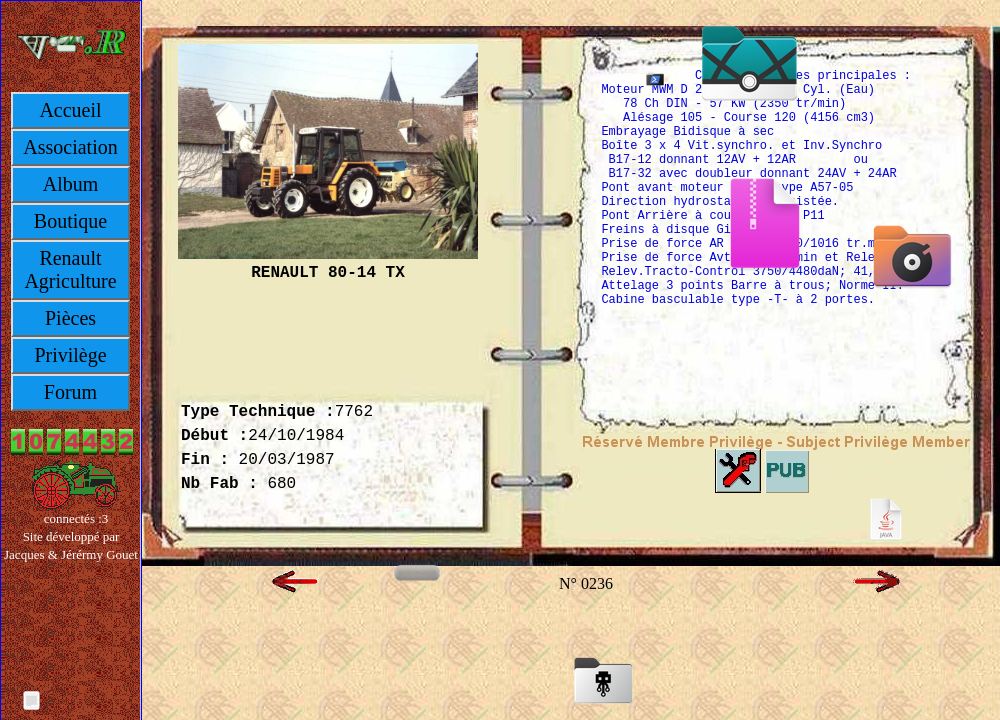 This screenshot has height=720, width=1000. What do you see at coordinates (417, 573) in the screenshot?
I see `bluetooth speaker device detected` at bounding box center [417, 573].